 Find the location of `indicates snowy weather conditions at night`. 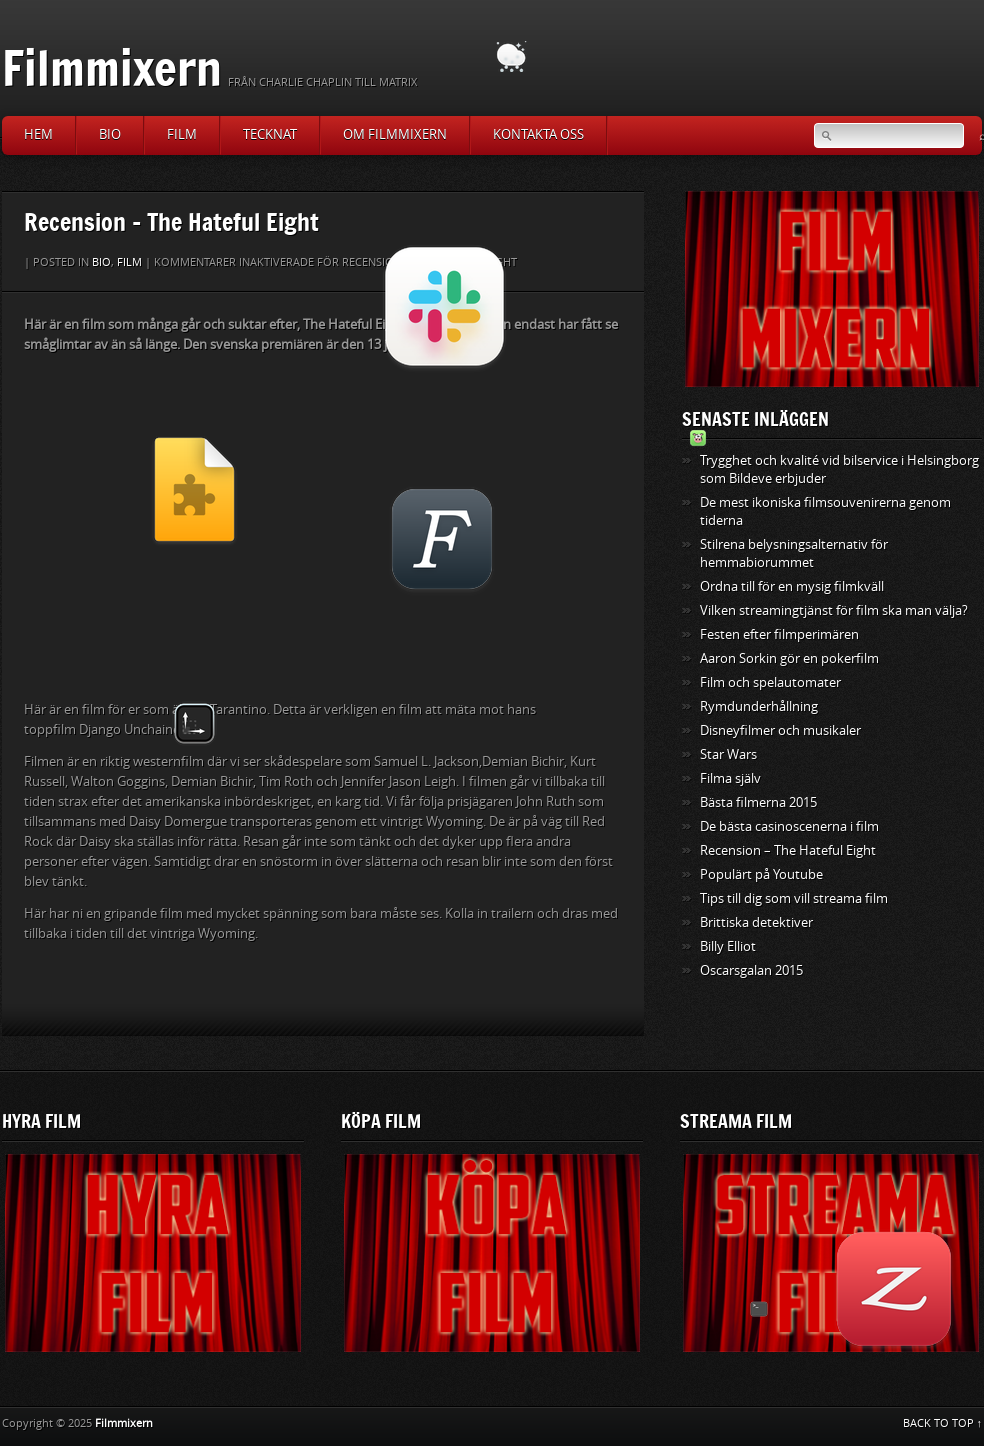

indicates snowy weather conditions at night is located at coordinates (511, 56).